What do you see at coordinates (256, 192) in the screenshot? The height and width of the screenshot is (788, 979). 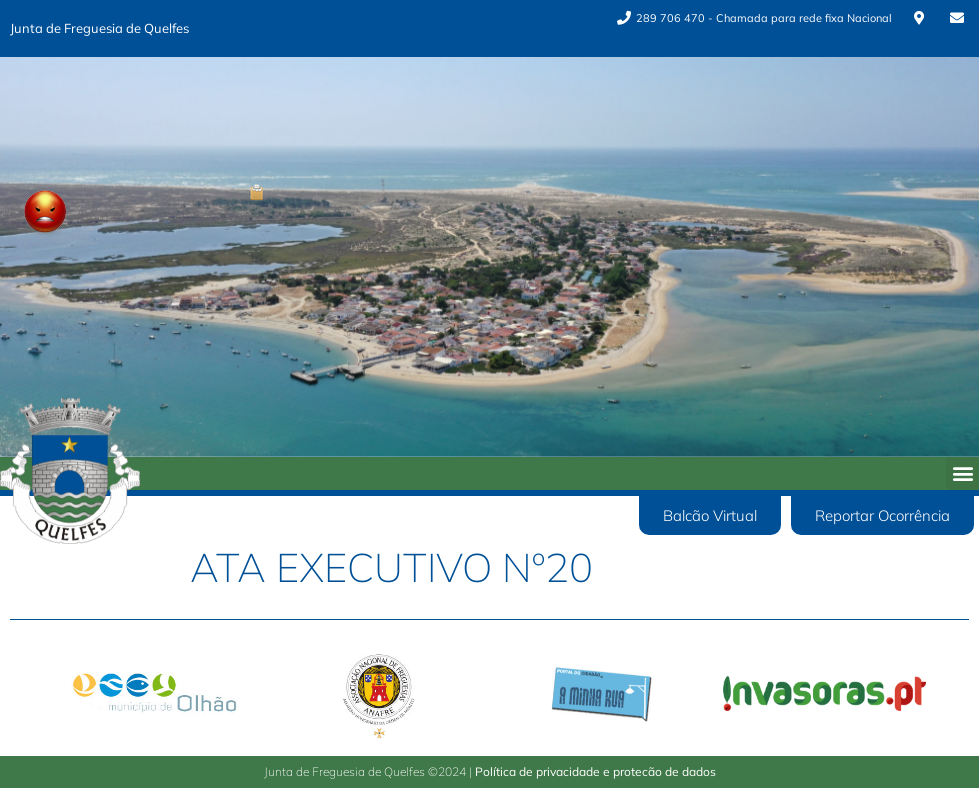 I see `indicates a task or assignment is overdue` at bounding box center [256, 192].